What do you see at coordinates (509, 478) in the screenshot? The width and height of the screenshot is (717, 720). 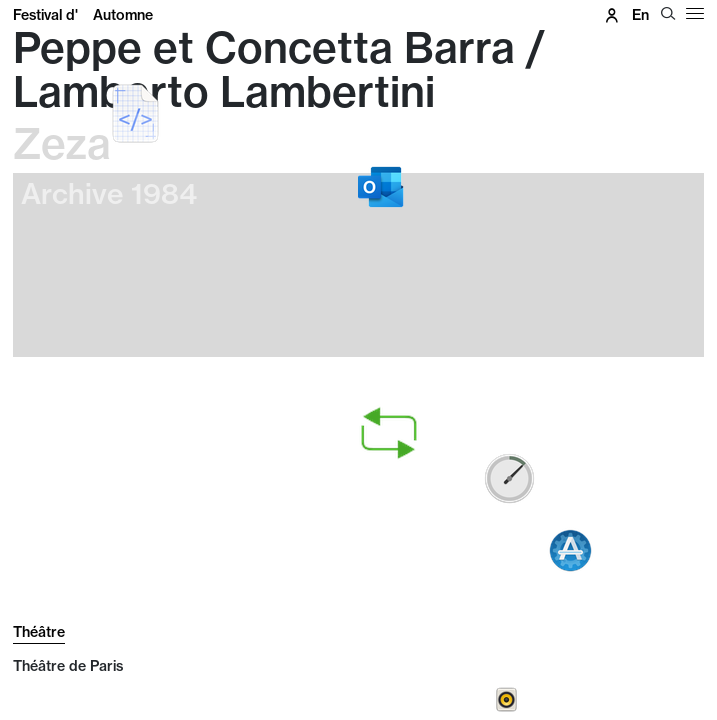 I see `open sysprof system profiler application` at bounding box center [509, 478].